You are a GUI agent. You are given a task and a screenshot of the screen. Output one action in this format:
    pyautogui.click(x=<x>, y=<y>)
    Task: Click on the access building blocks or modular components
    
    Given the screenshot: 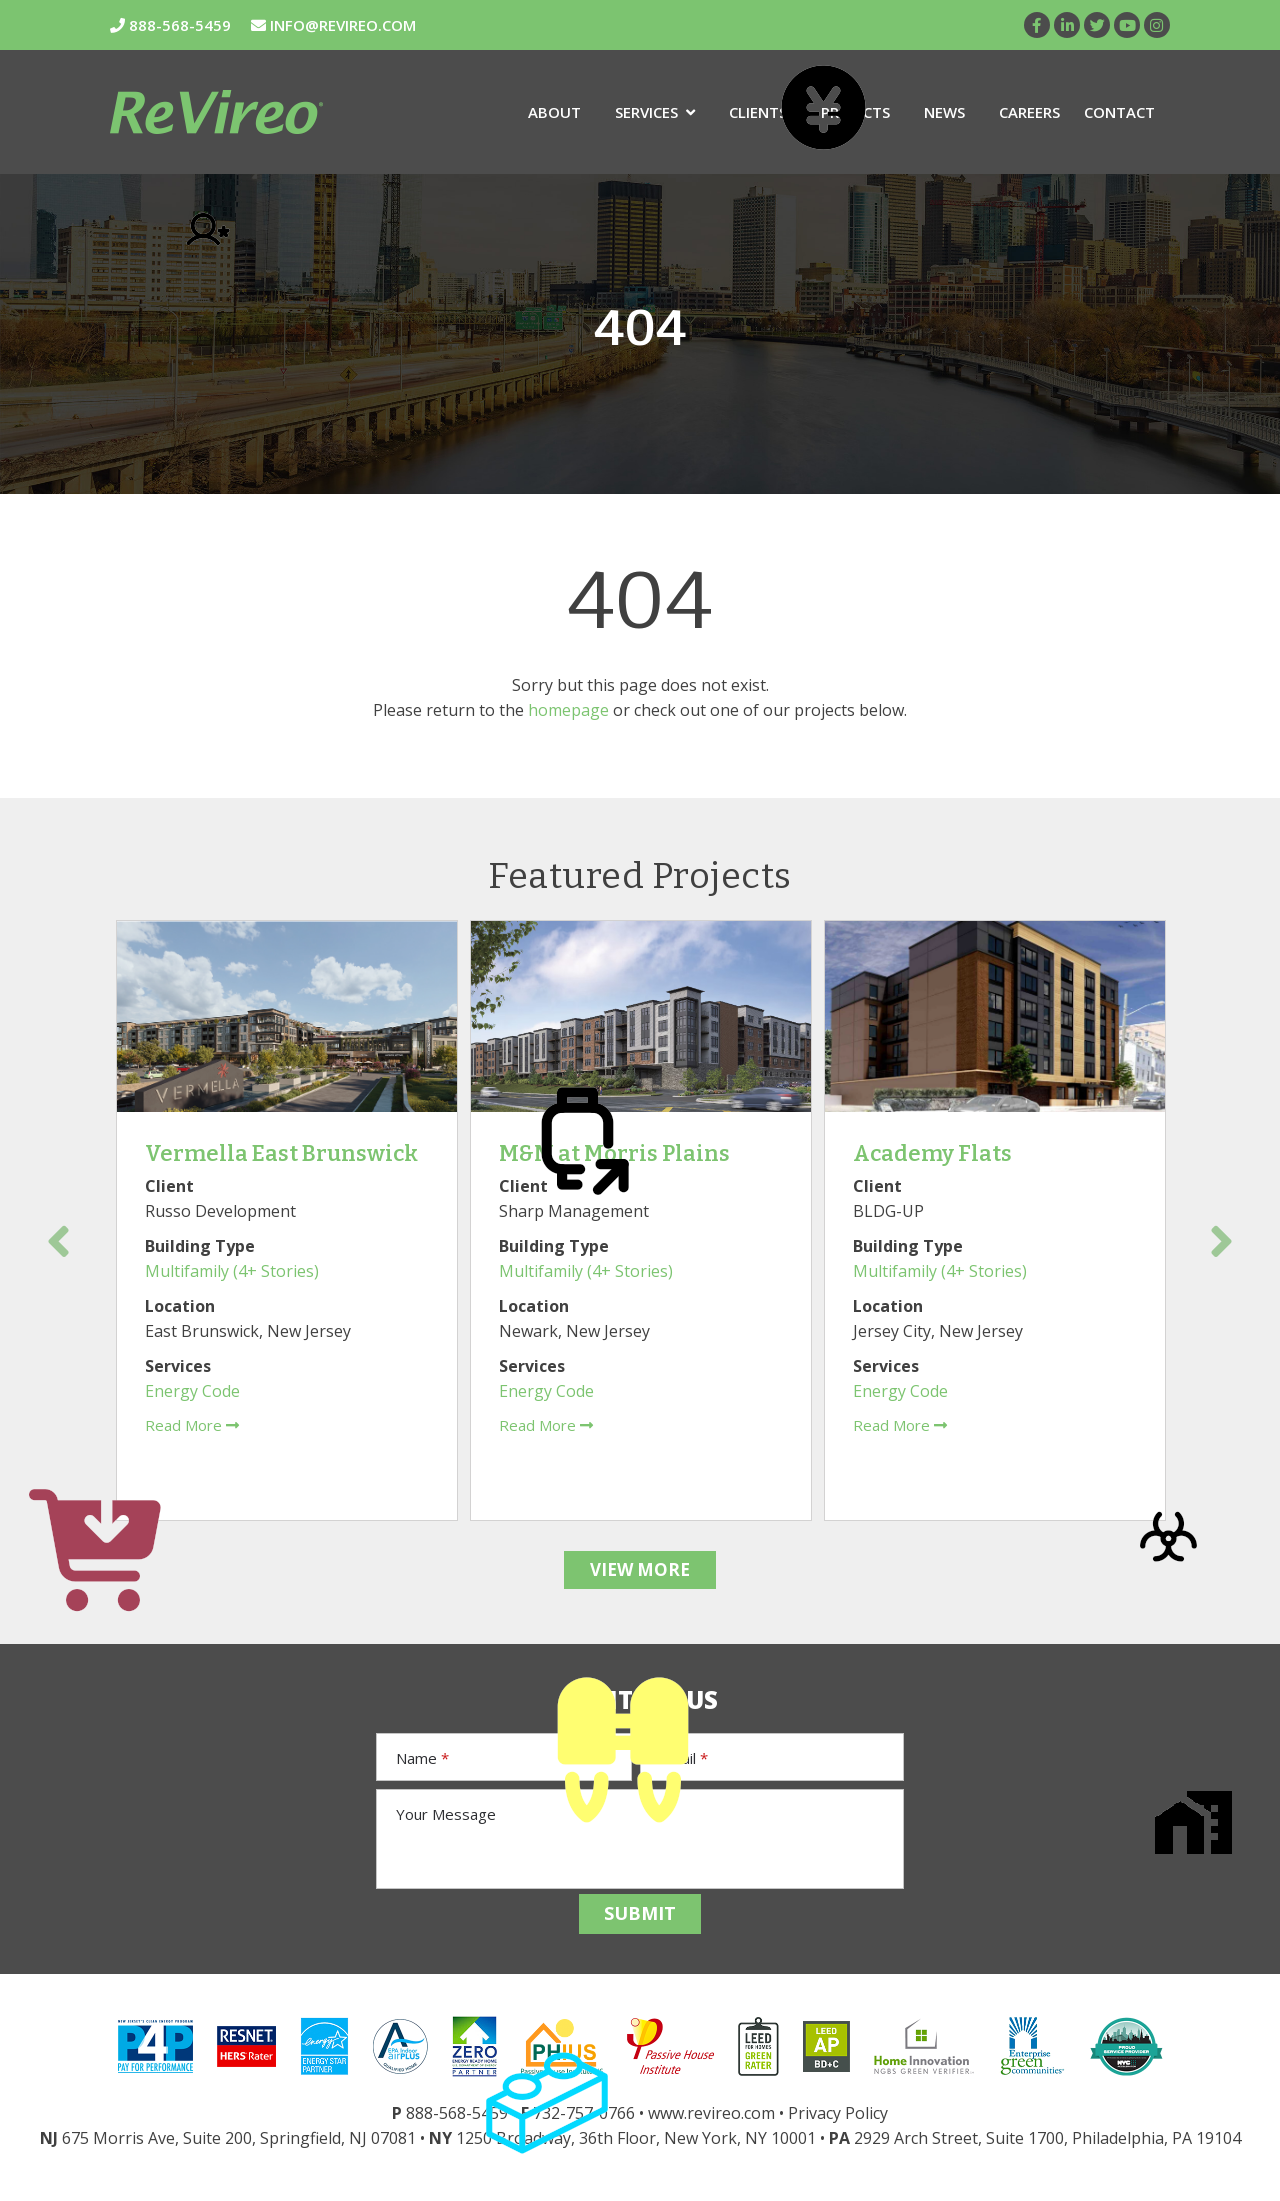 What is the action you would take?
    pyautogui.click(x=547, y=2101)
    